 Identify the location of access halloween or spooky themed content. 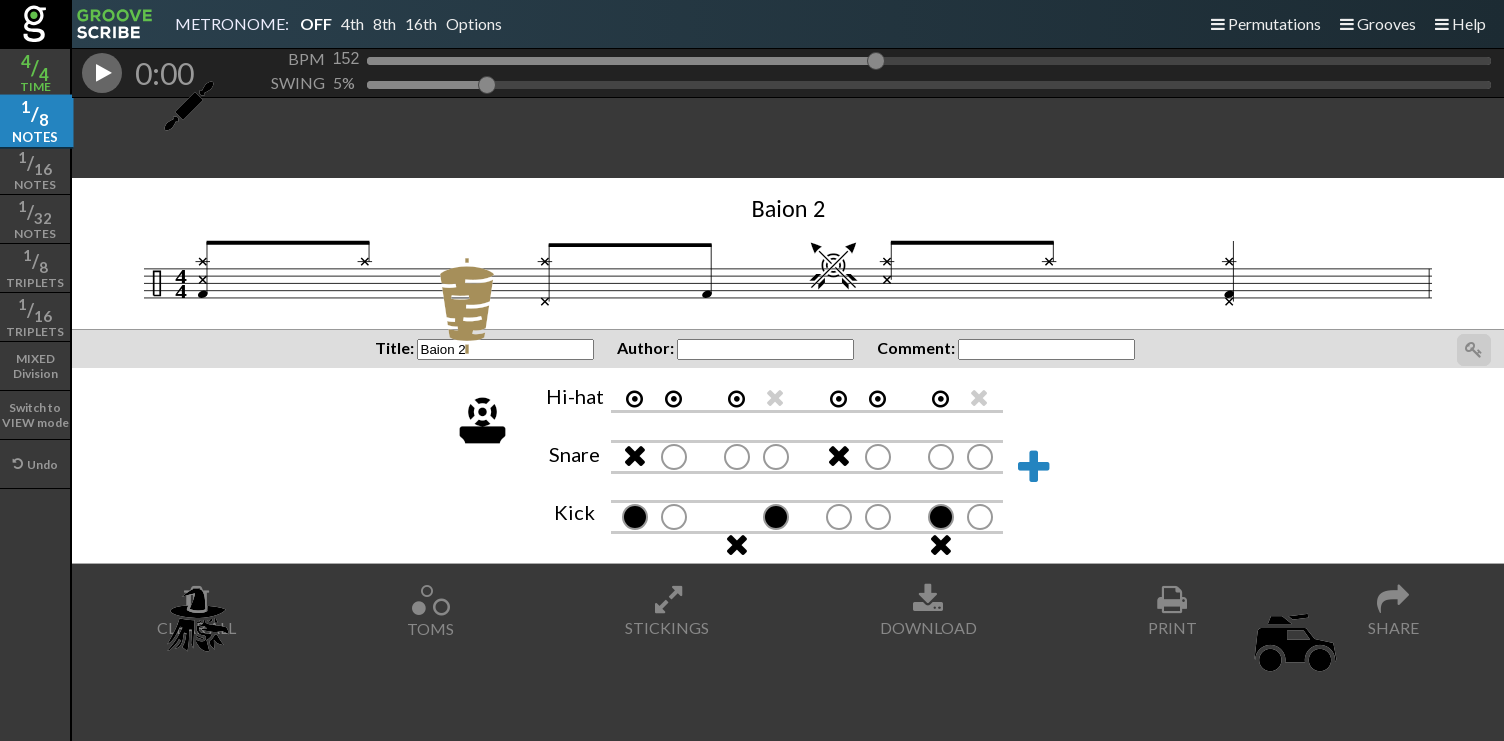
(198, 620).